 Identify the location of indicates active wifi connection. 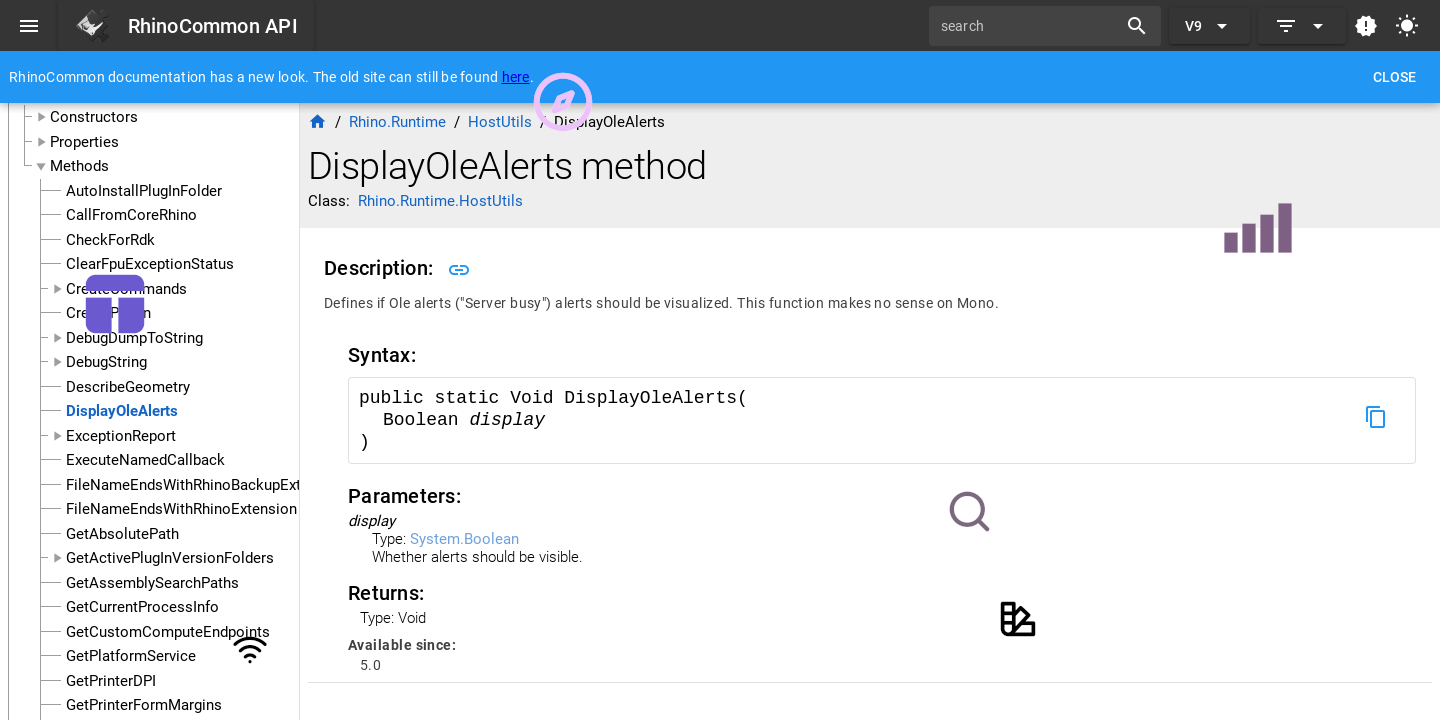
(250, 650).